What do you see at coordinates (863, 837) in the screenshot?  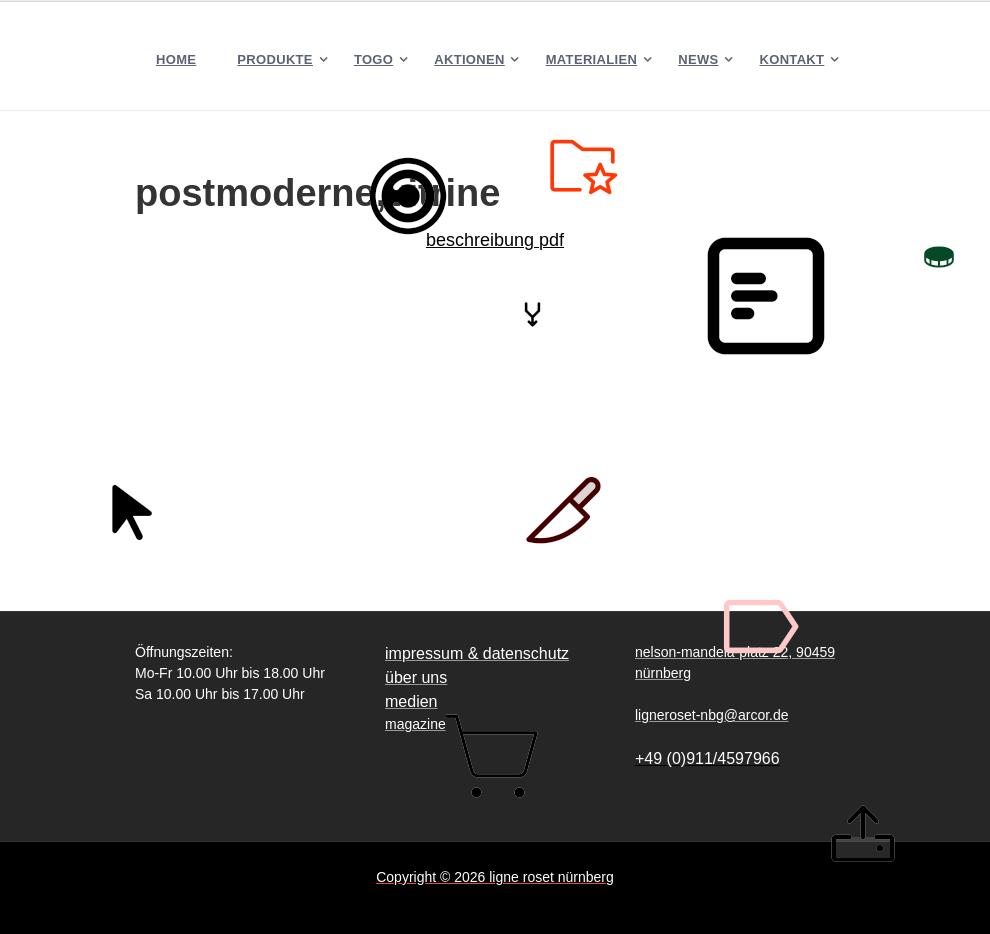 I see `upload a file or document` at bounding box center [863, 837].